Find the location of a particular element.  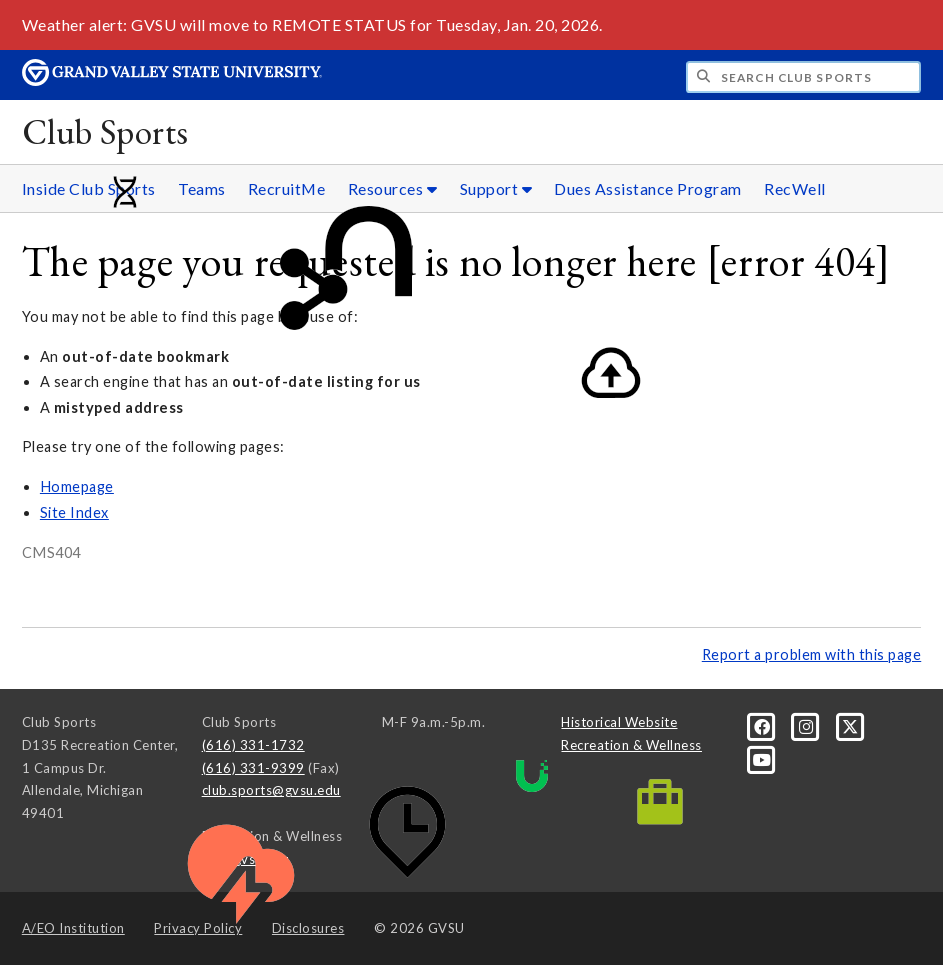

ubiquiti networks company logo is located at coordinates (532, 776).